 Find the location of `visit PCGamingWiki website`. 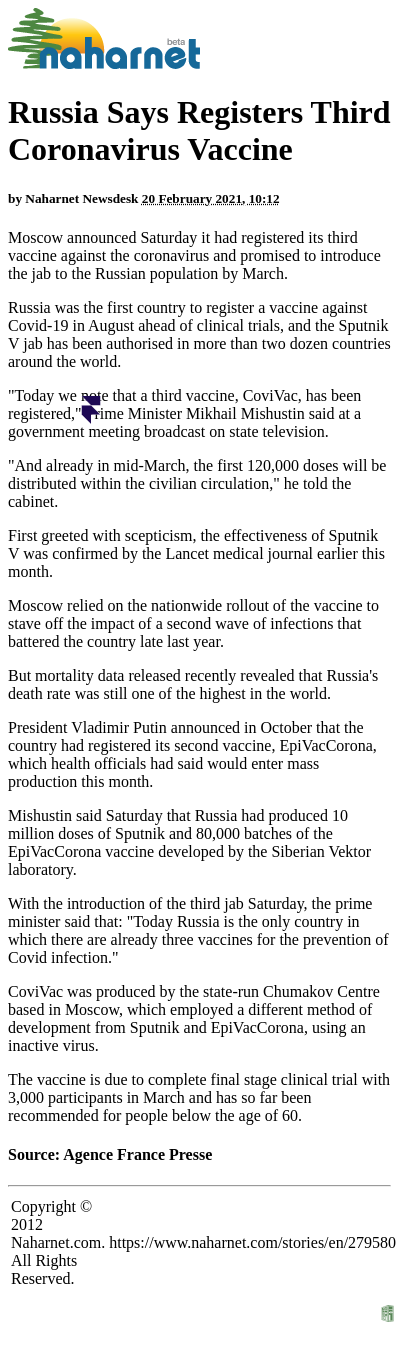

visit PCGamingWiki website is located at coordinates (387, 1313).